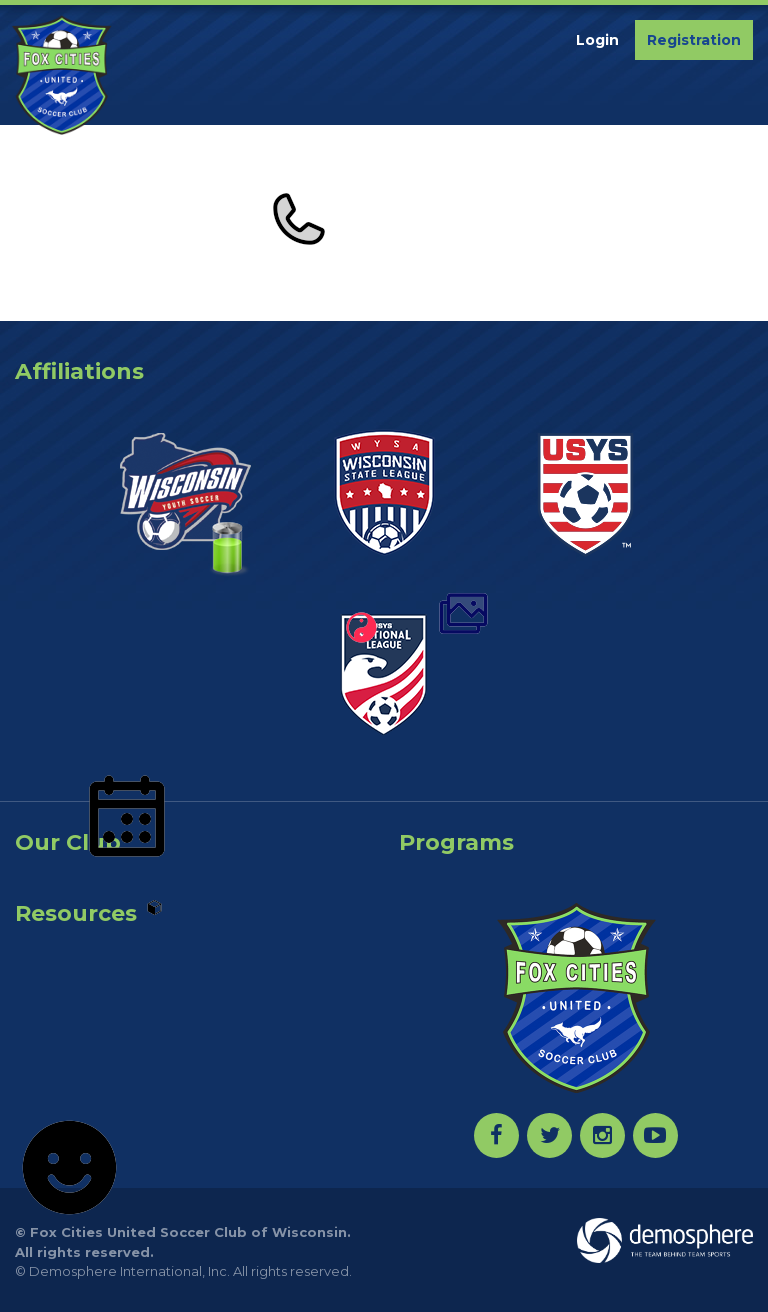 Image resolution: width=768 pixels, height=1312 pixels. What do you see at coordinates (69, 1167) in the screenshot?
I see `add an emoji or reaction` at bounding box center [69, 1167].